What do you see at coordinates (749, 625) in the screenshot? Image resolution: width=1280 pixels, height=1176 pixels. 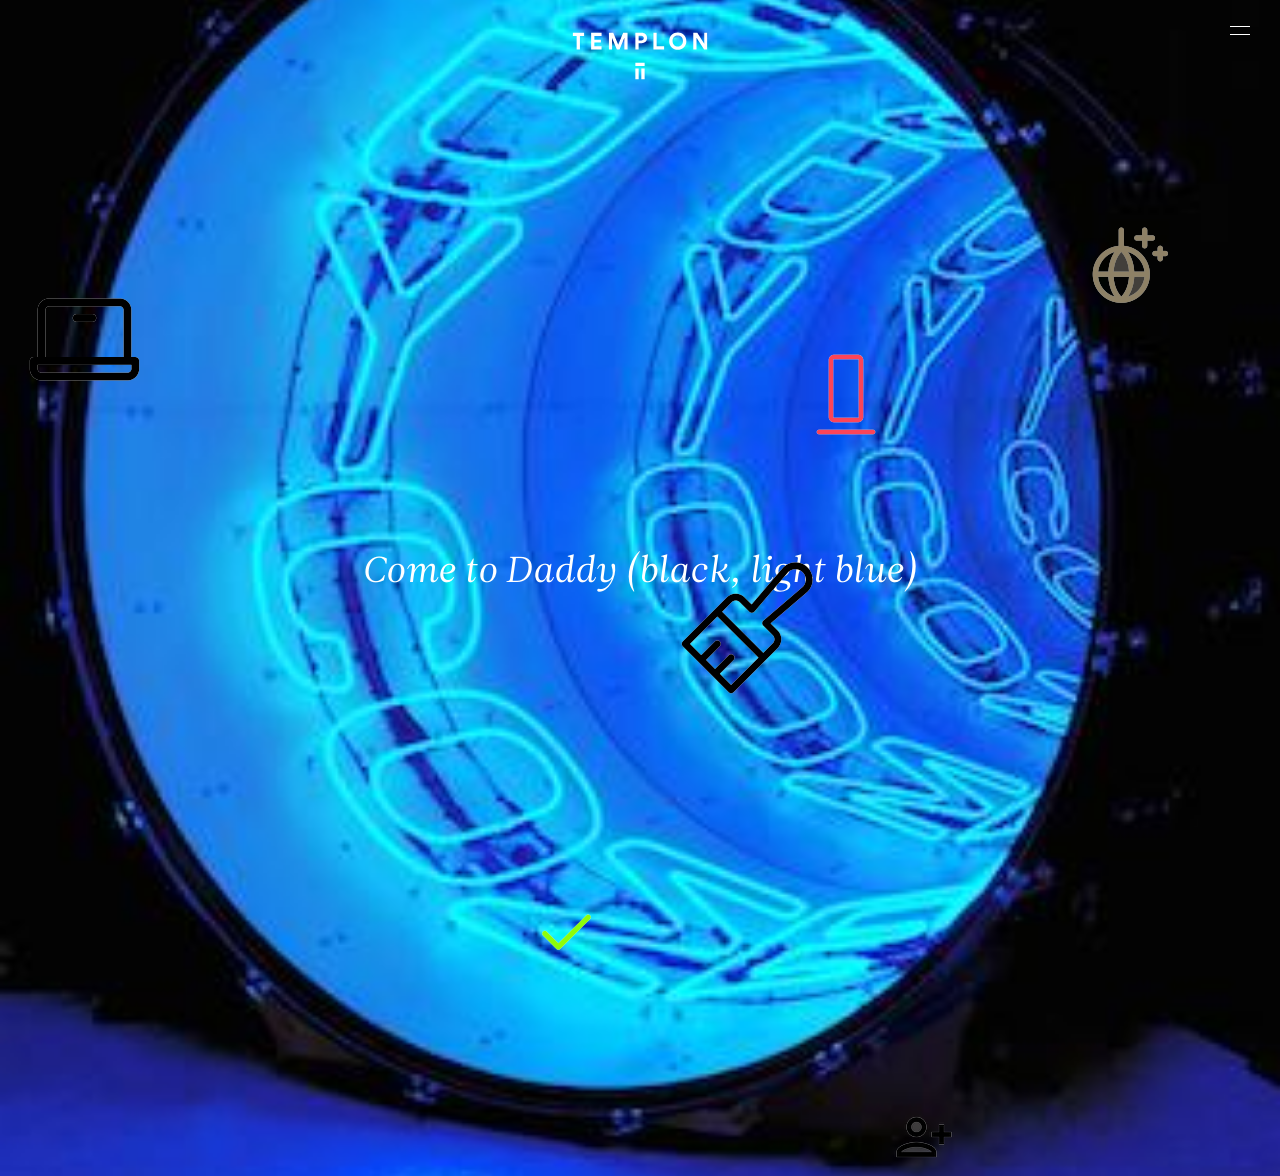 I see `access painting or drawing tools` at bounding box center [749, 625].